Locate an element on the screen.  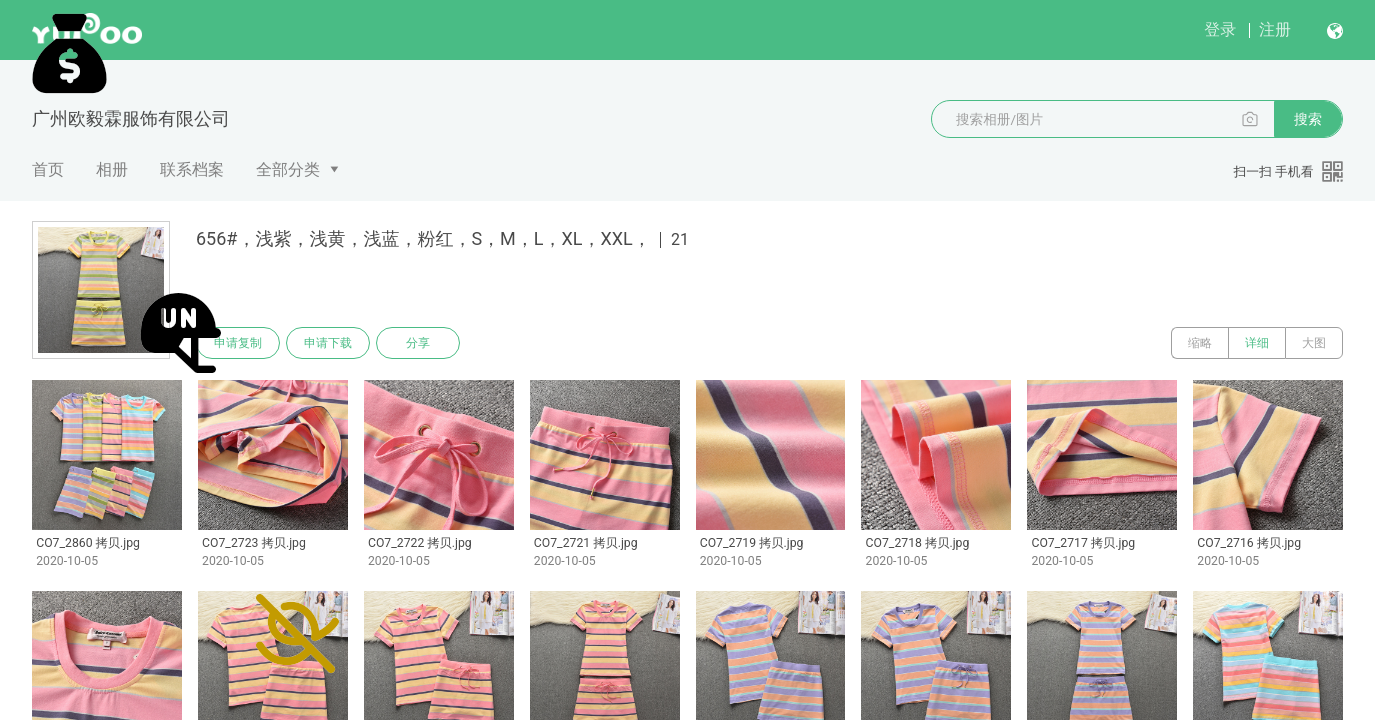
view your earnings or balance is located at coordinates (69, 53).